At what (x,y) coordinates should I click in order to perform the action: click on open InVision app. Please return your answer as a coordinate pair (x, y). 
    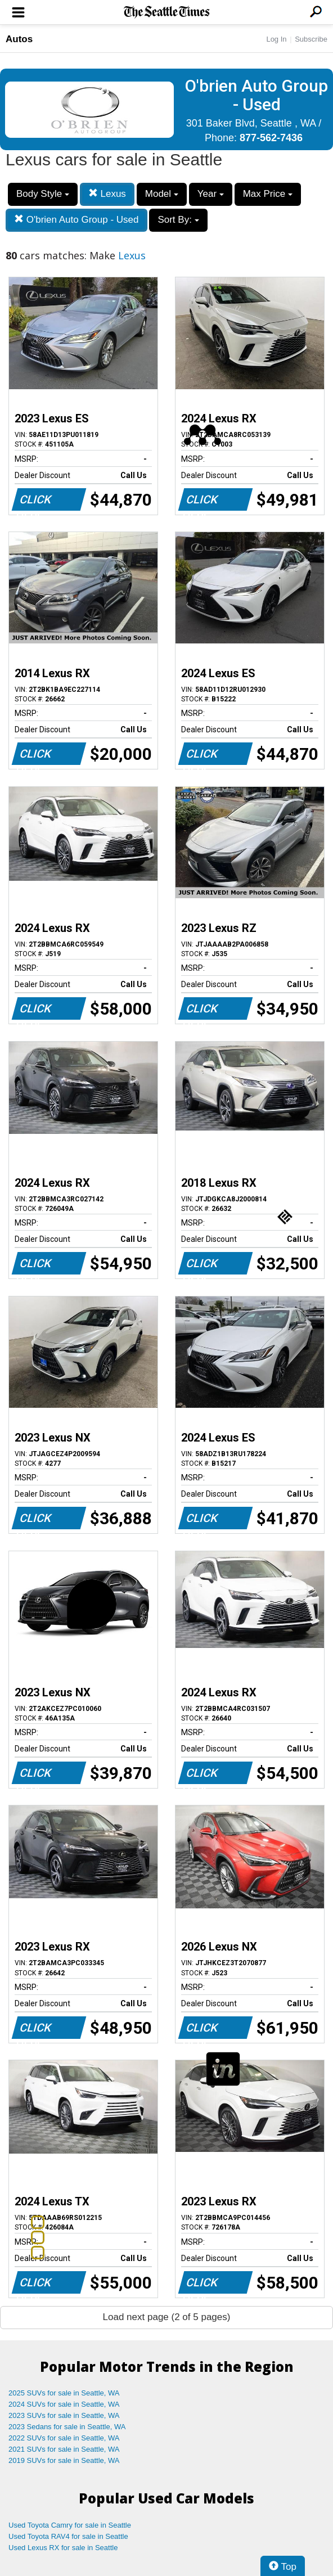
    Looking at the image, I should click on (223, 2069).